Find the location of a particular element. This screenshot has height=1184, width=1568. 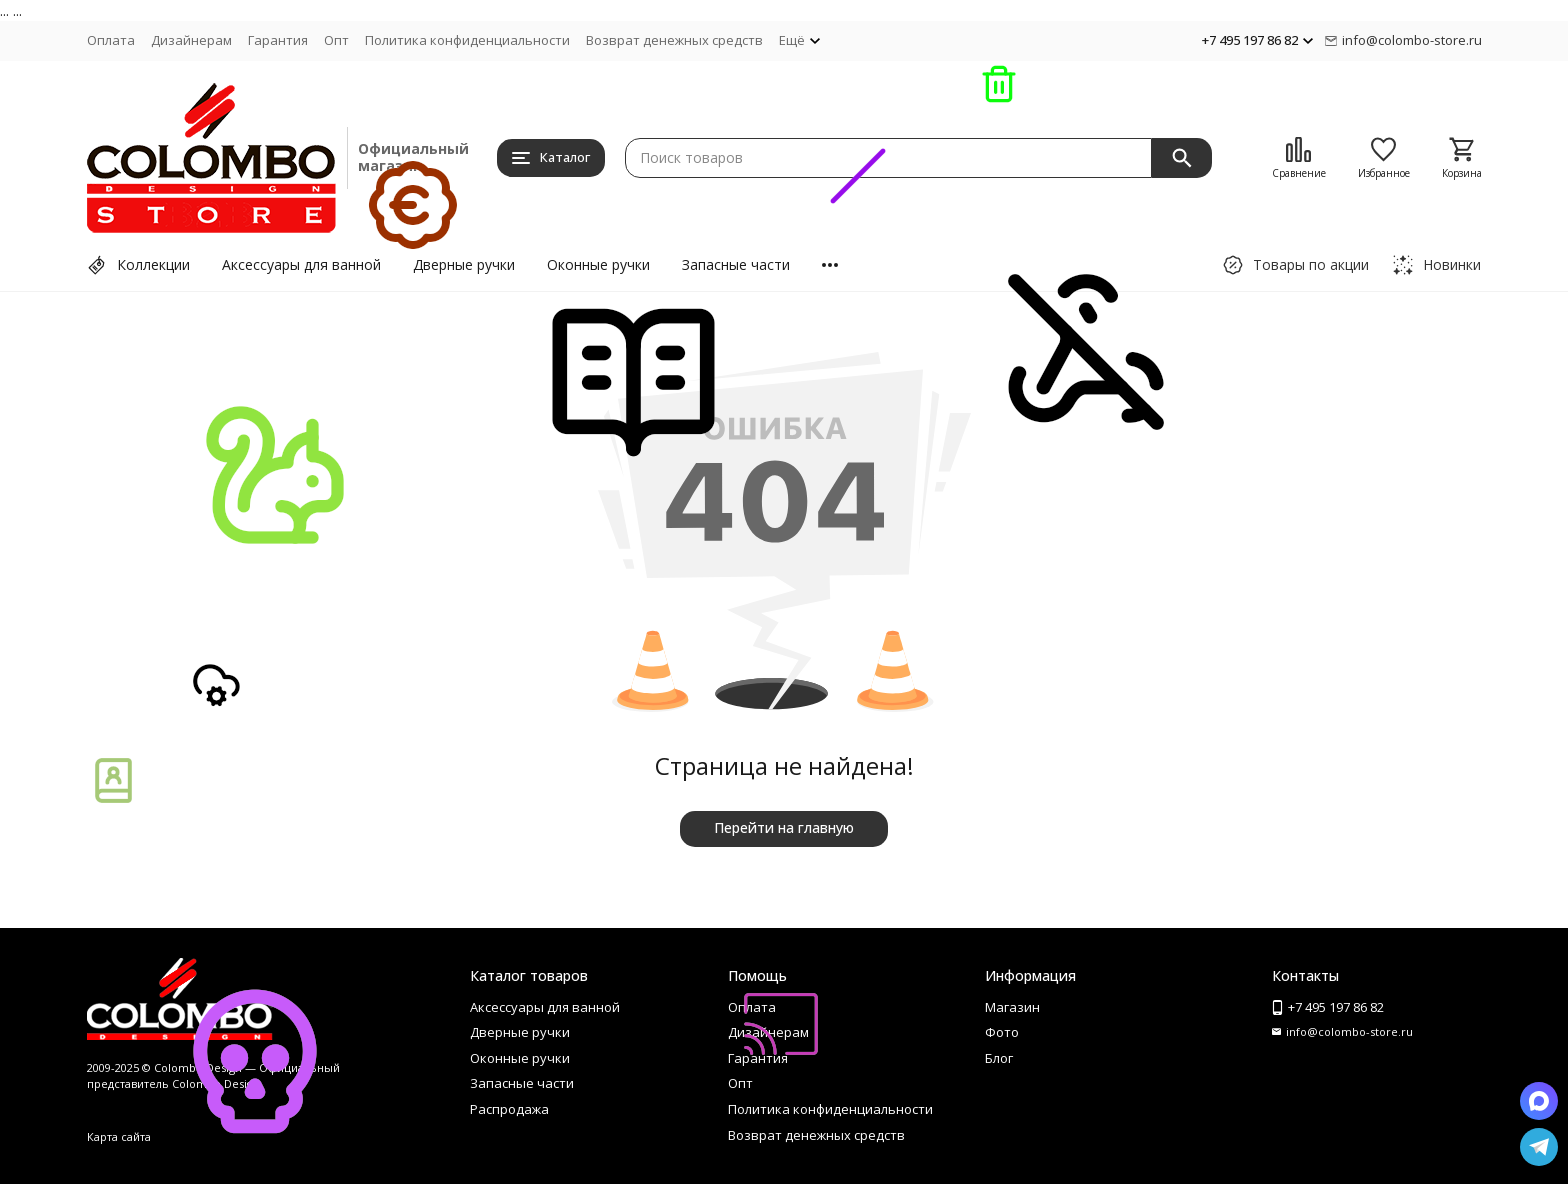

view contact directory is located at coordinates (113, 780).